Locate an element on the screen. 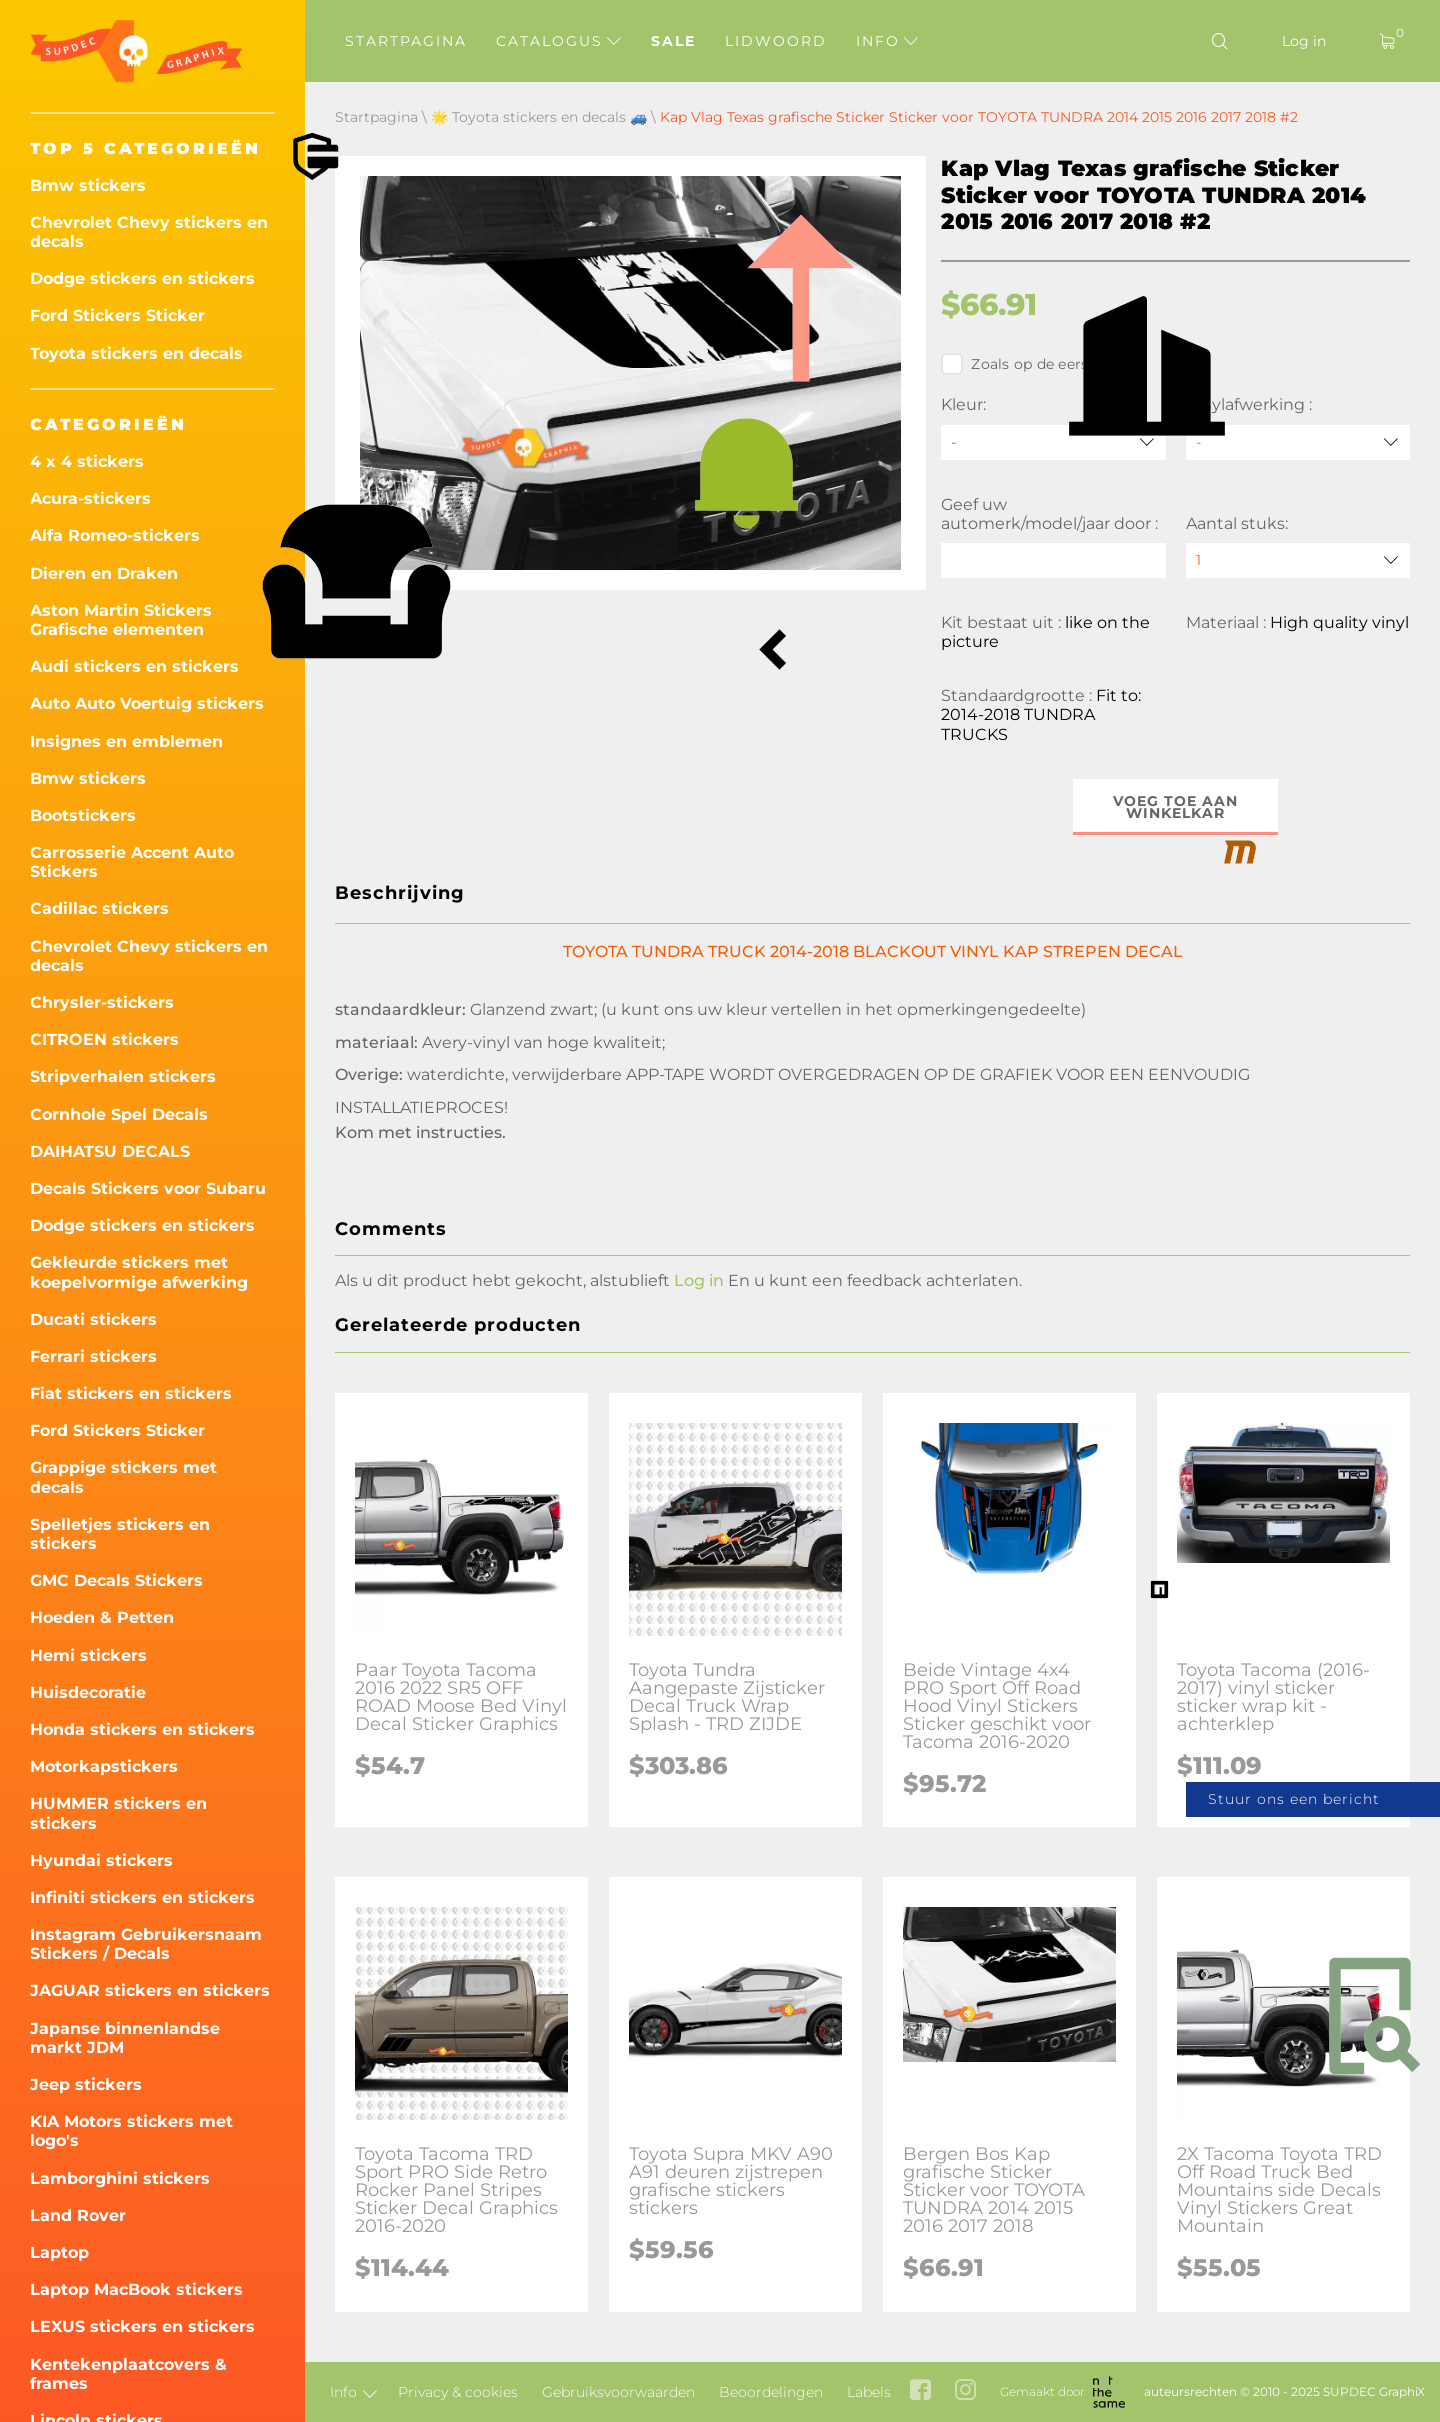  scroll to top of page is located at coordinates (801, 298).